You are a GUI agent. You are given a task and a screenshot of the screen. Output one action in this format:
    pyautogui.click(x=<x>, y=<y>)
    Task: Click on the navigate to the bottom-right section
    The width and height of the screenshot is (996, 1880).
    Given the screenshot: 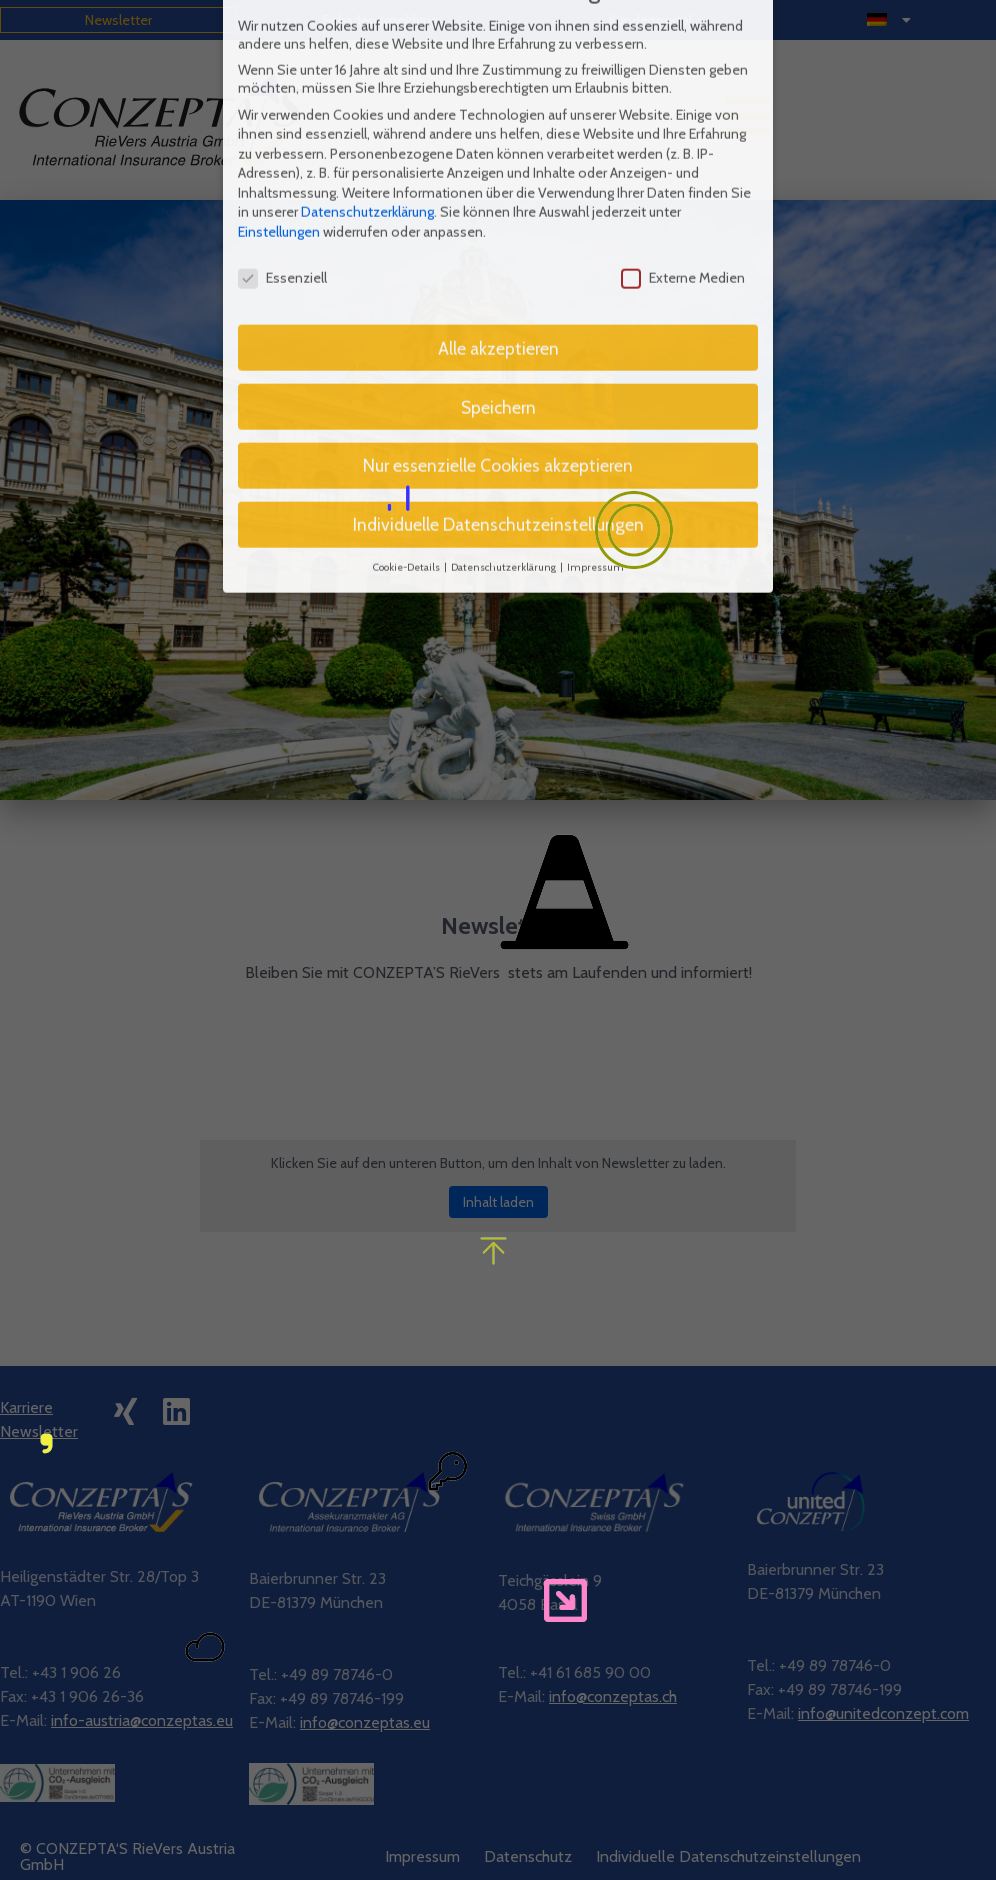 What is the action you would take?
    pyautogui.click(x=565, y=1600)
    